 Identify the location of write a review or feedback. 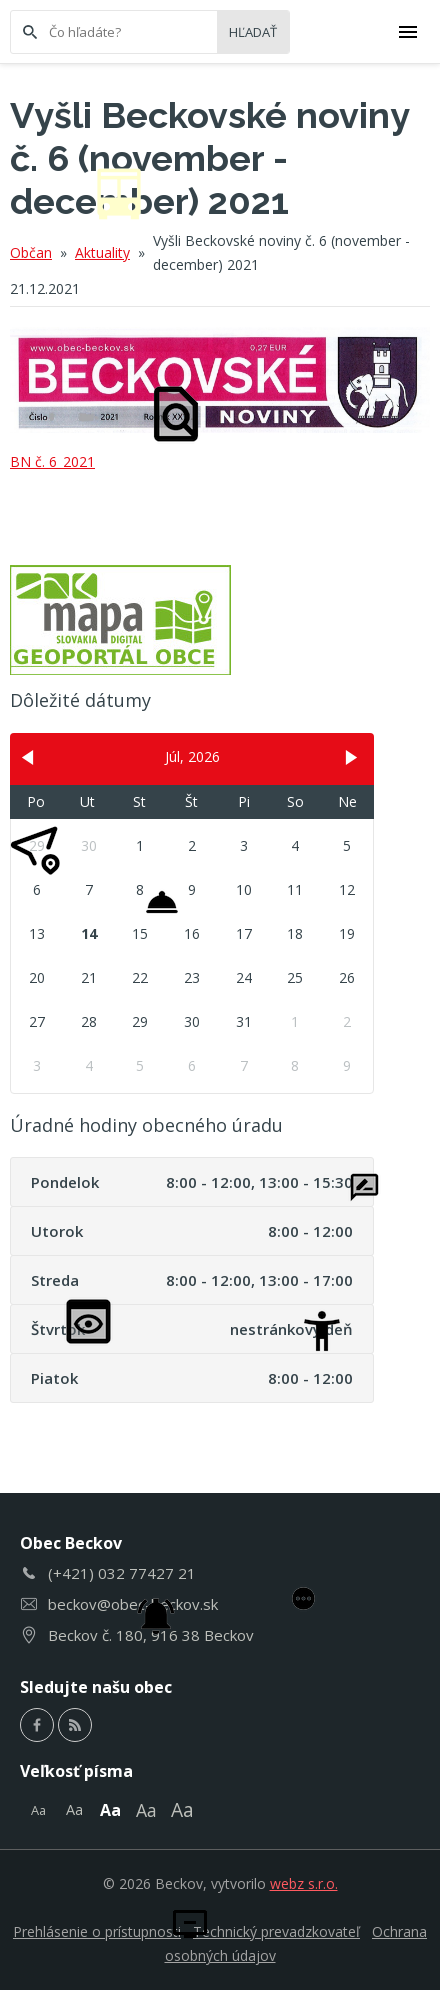
(364, 1187).